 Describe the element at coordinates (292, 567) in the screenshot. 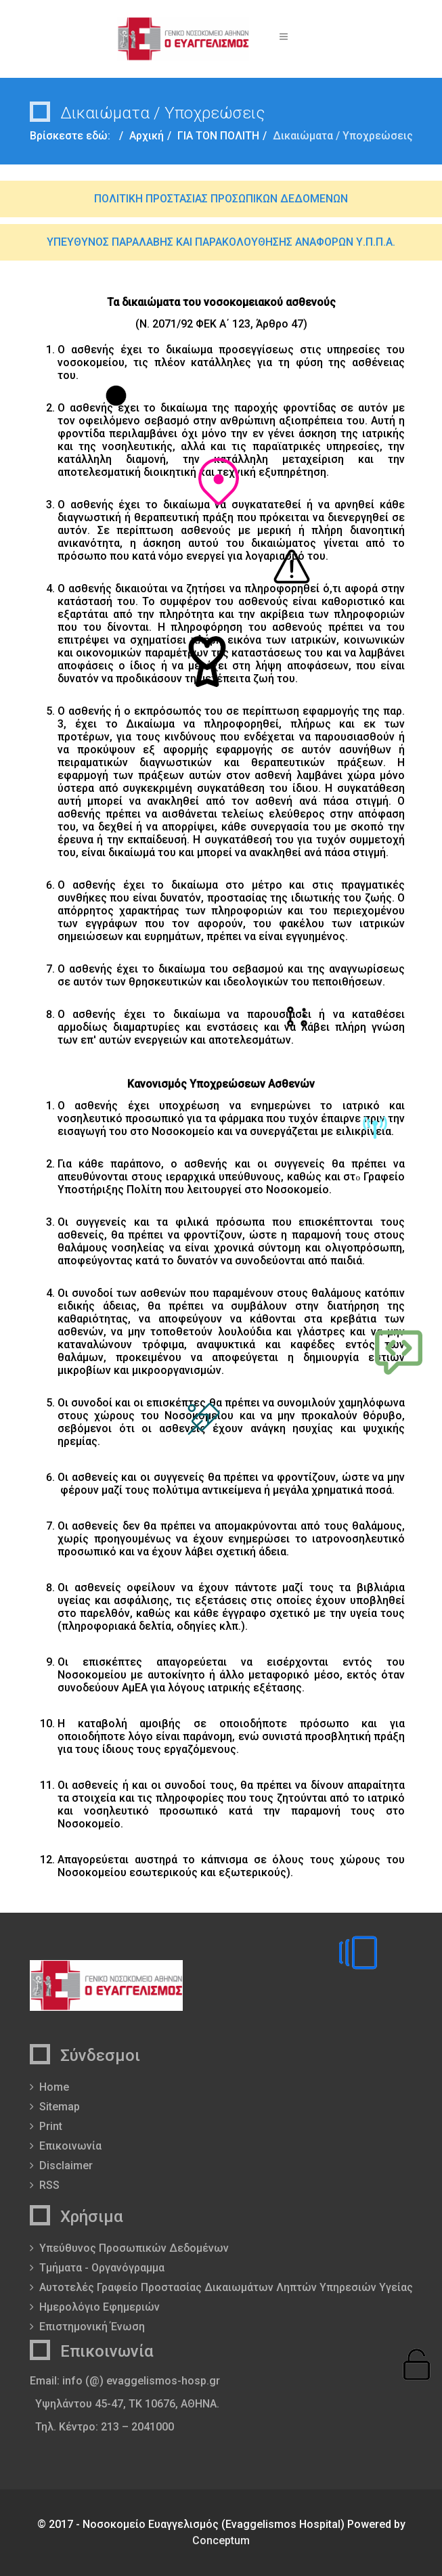

I see `indicates a warning or caution state` at that location.